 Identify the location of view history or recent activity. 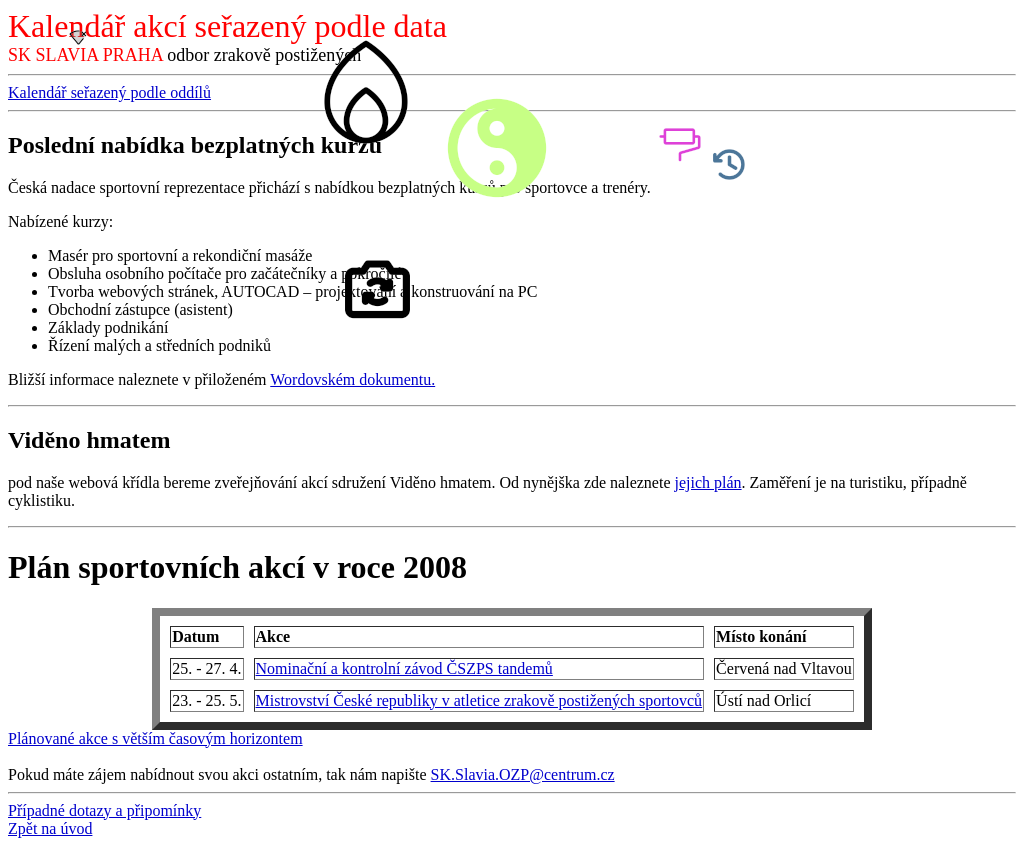
(729, 164).